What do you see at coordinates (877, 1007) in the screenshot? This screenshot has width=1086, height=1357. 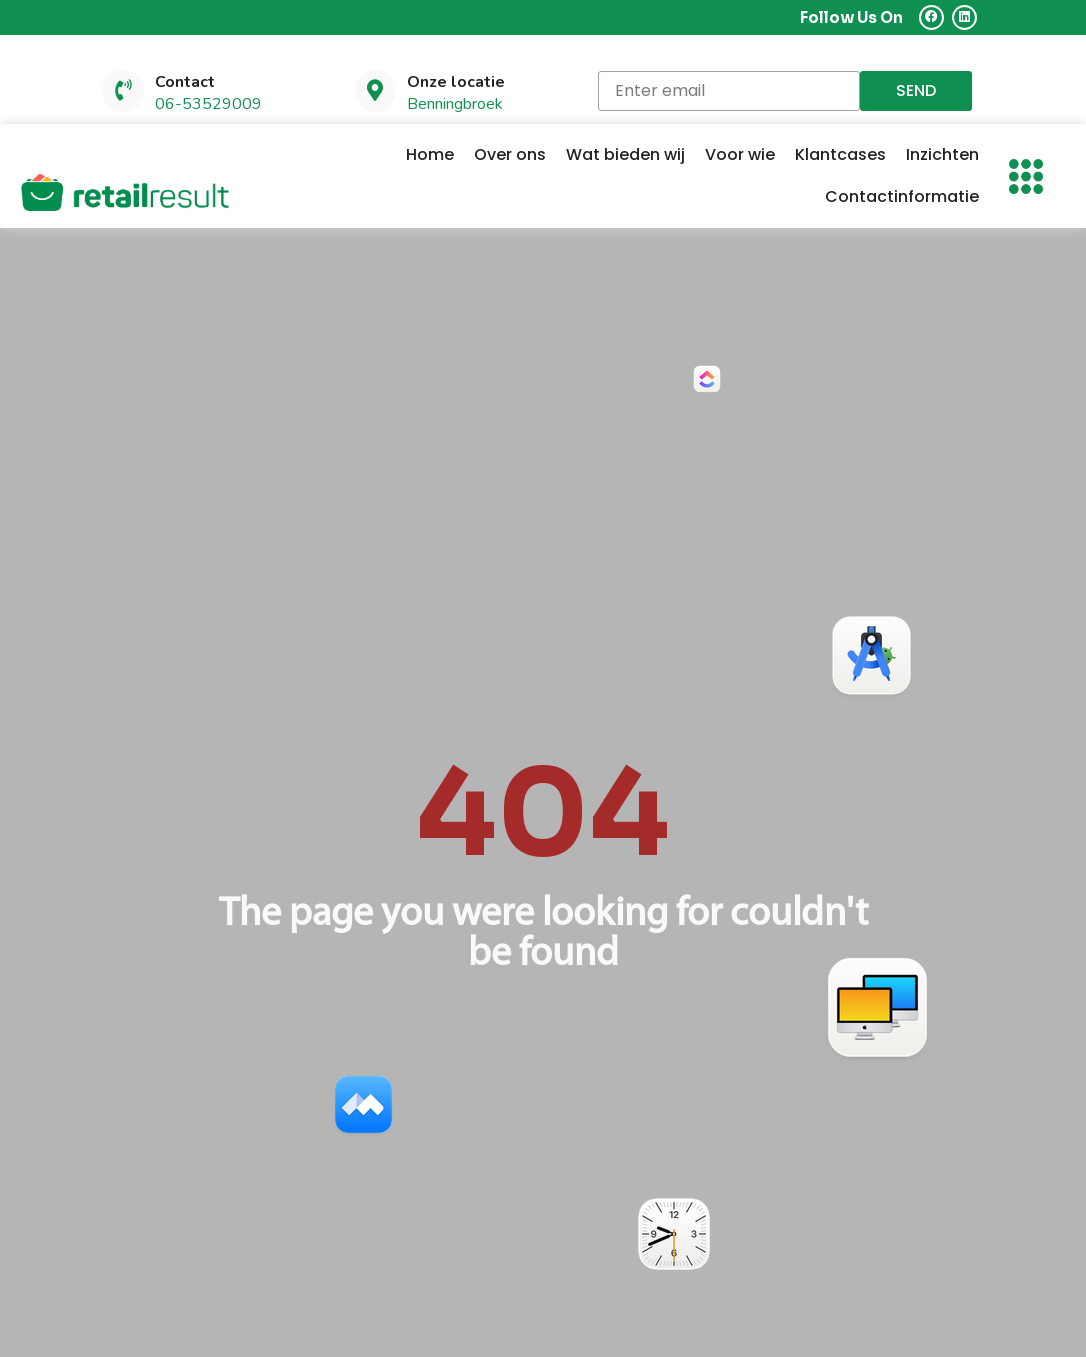 I see `open putty ssh terminal application` at bounding box center [877, 1007].